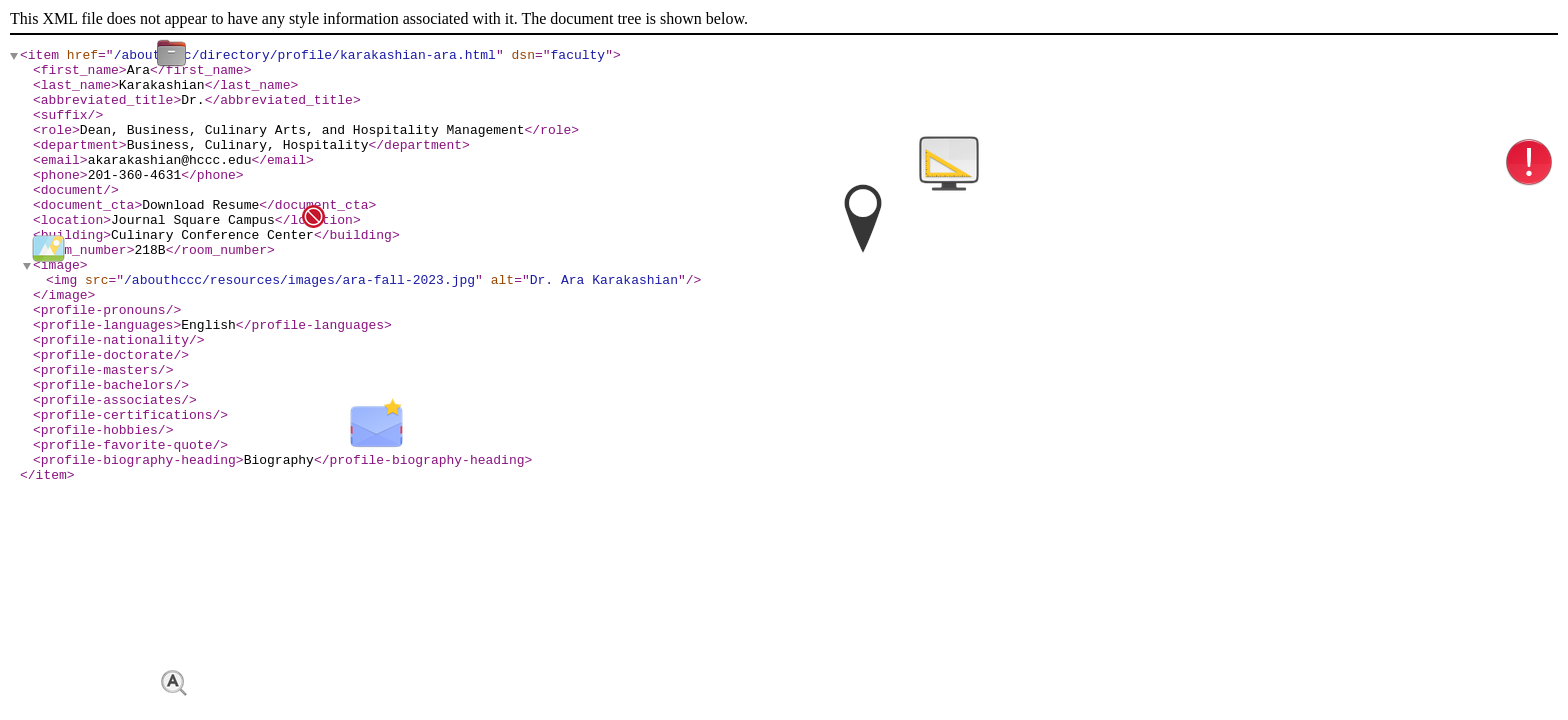  Describe the element at coordinates (48, 248) in the screenshot. I see `open the photos app` at that location.